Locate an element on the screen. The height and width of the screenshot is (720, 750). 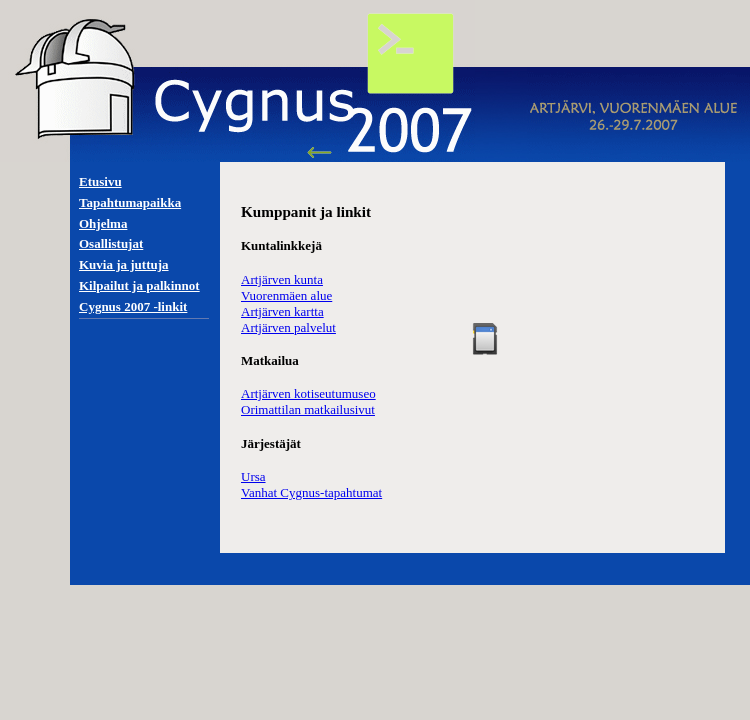
go back to the previous screen is located at coordinates (319, 152).